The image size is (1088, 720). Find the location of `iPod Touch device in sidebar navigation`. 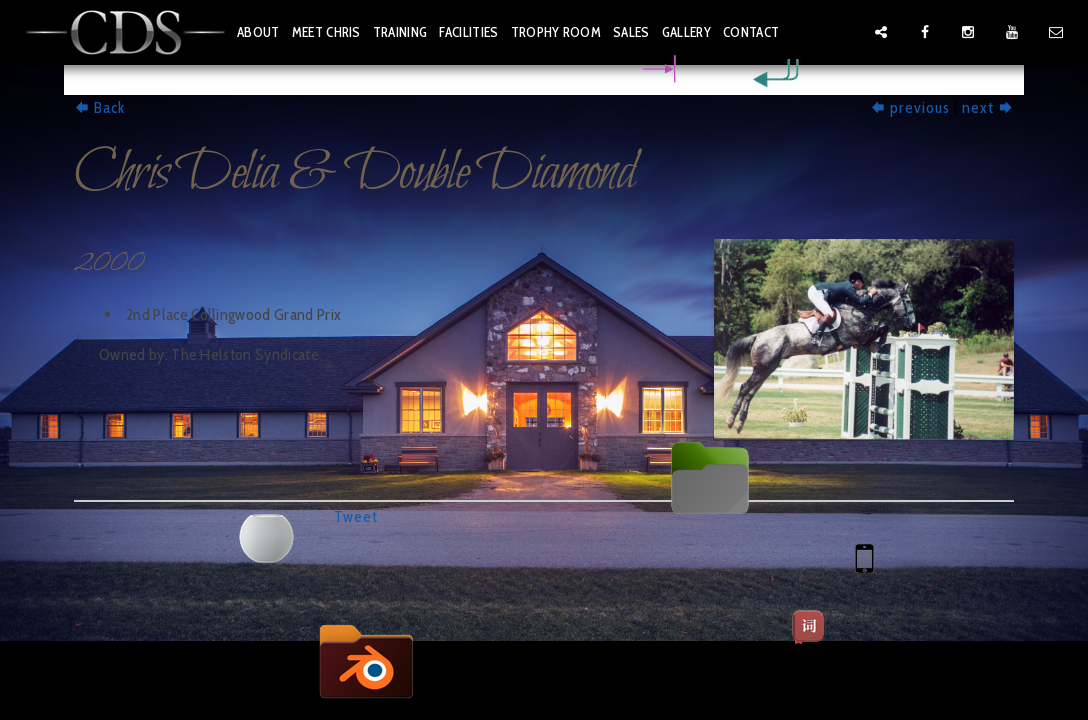

iPod Touch device in sidebar navigation is located at coordinates (864, 558).